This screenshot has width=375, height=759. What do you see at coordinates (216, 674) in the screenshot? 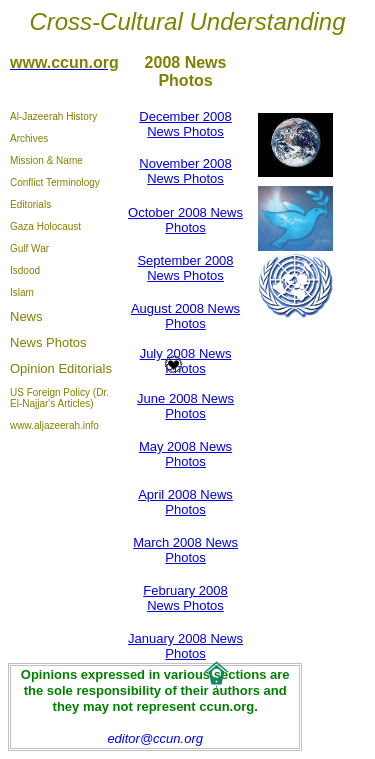
I see `access pet or wildlife features` at bounding box center [216, 674].